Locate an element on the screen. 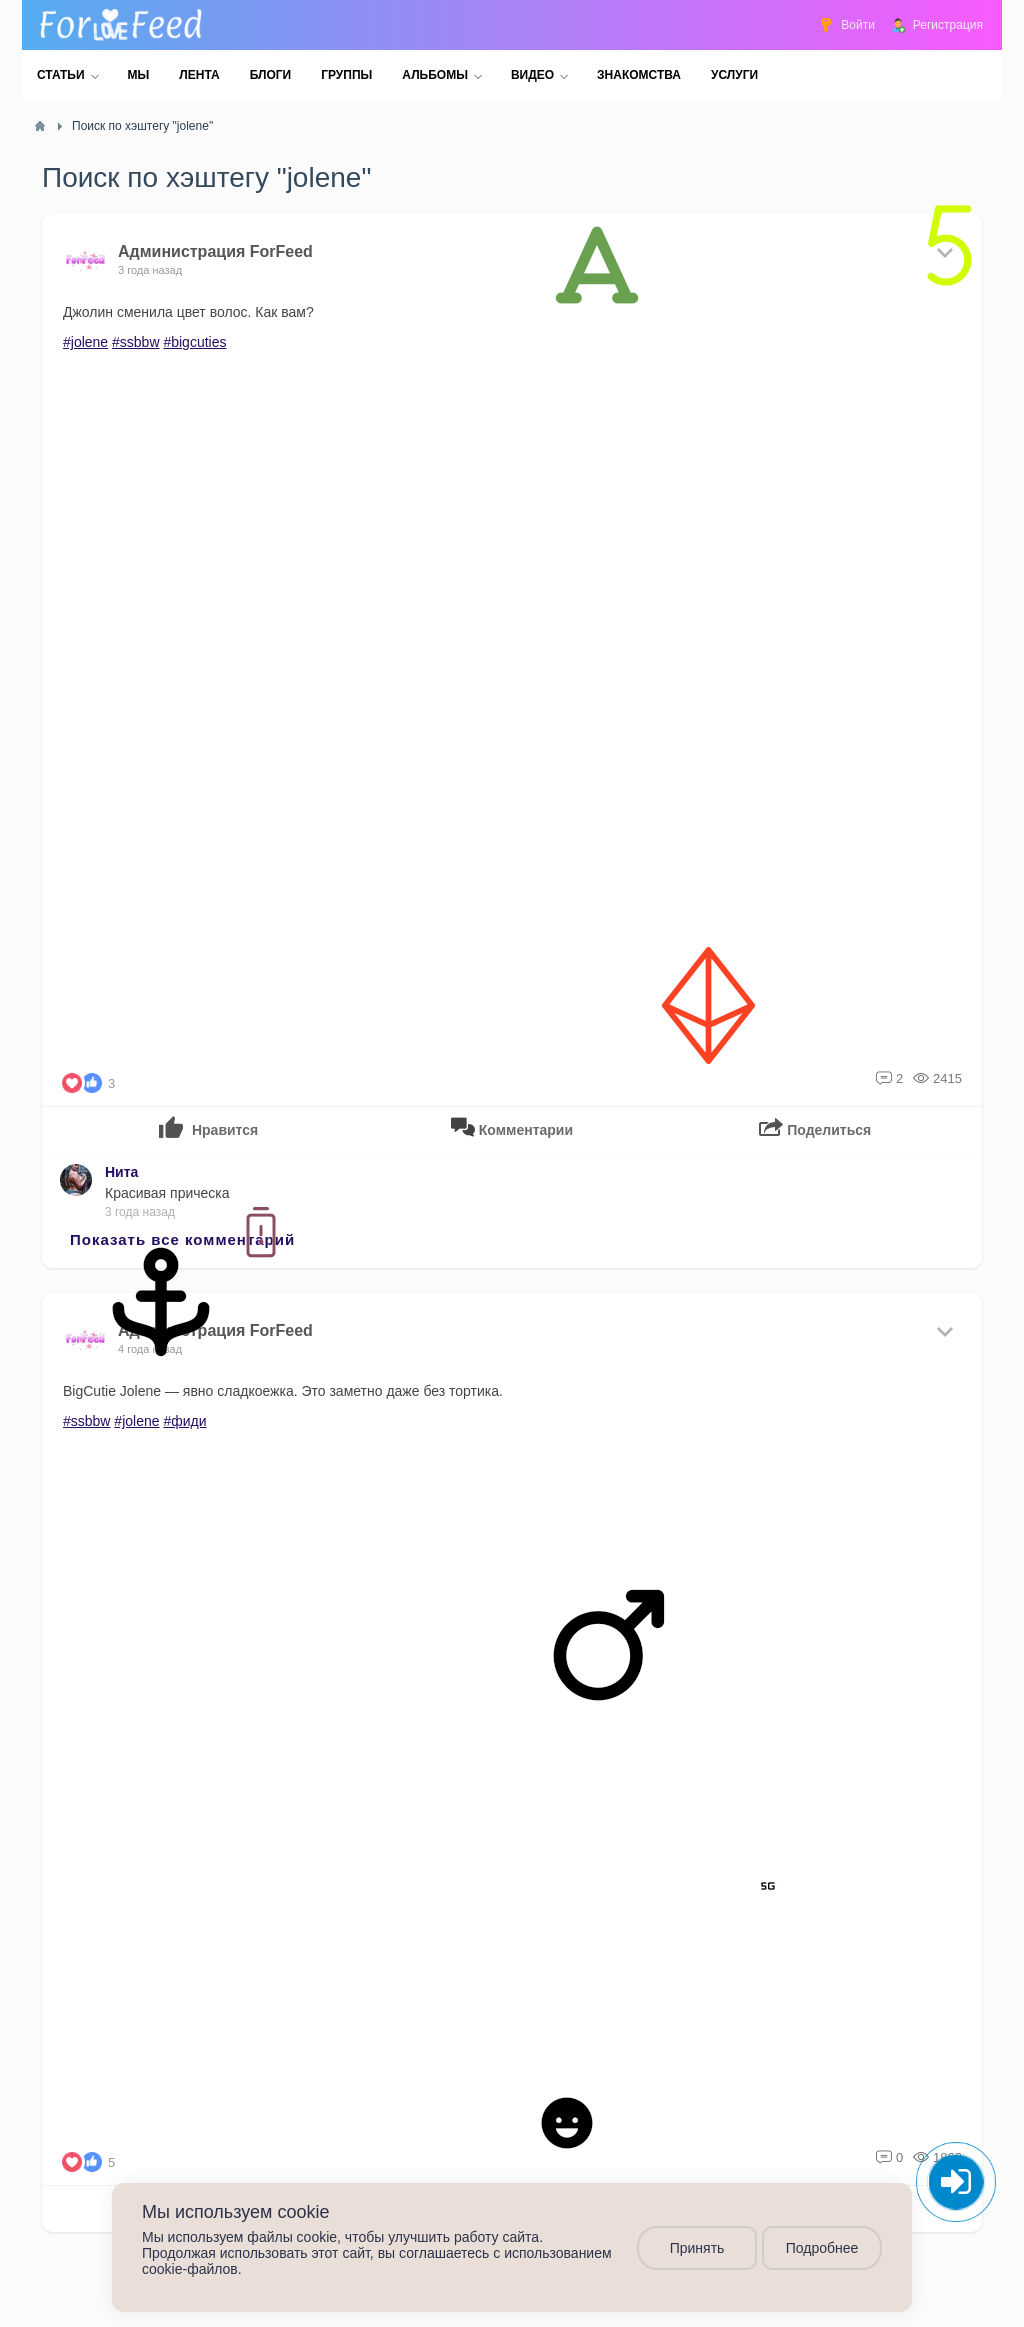 The image size is (1024, 2327). view ethereum wallet or balance is located at coordinates (708, 1005).